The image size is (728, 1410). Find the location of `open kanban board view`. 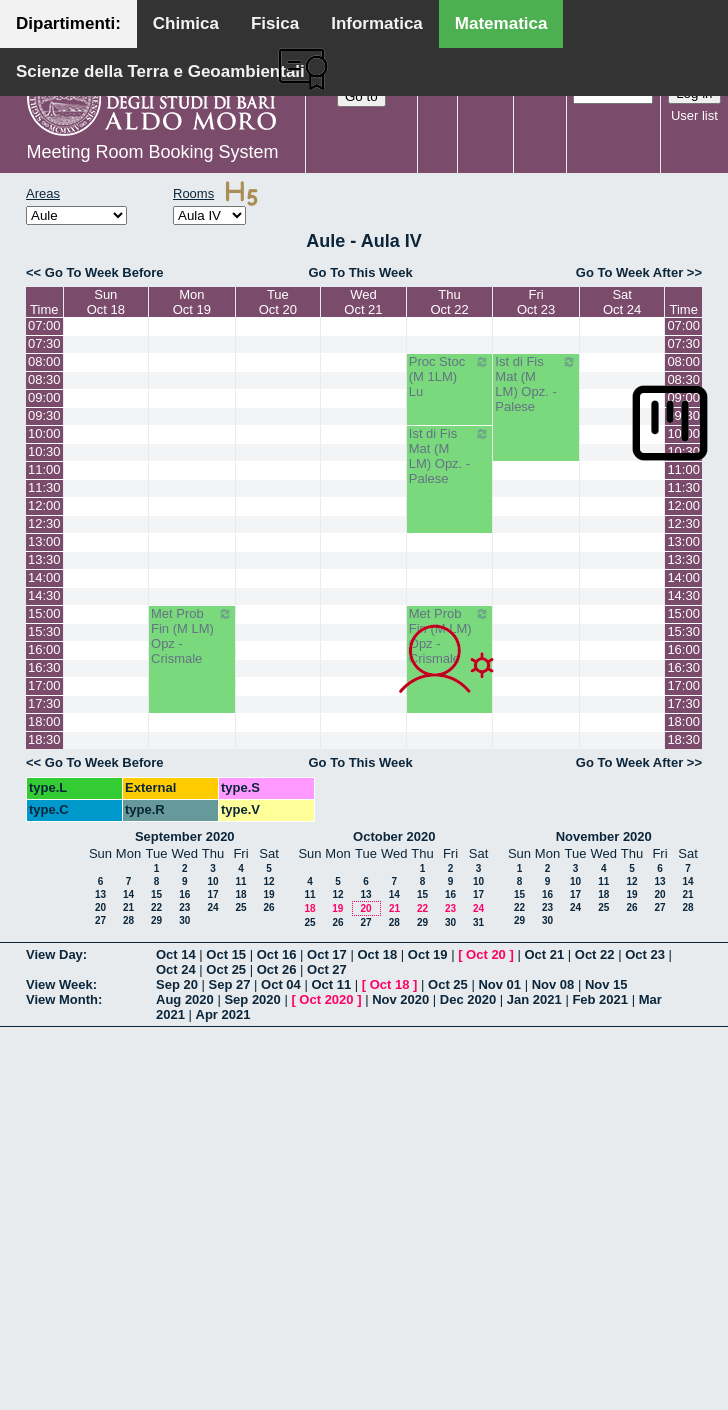

open kanban board view is located at coordinates (670, 423).